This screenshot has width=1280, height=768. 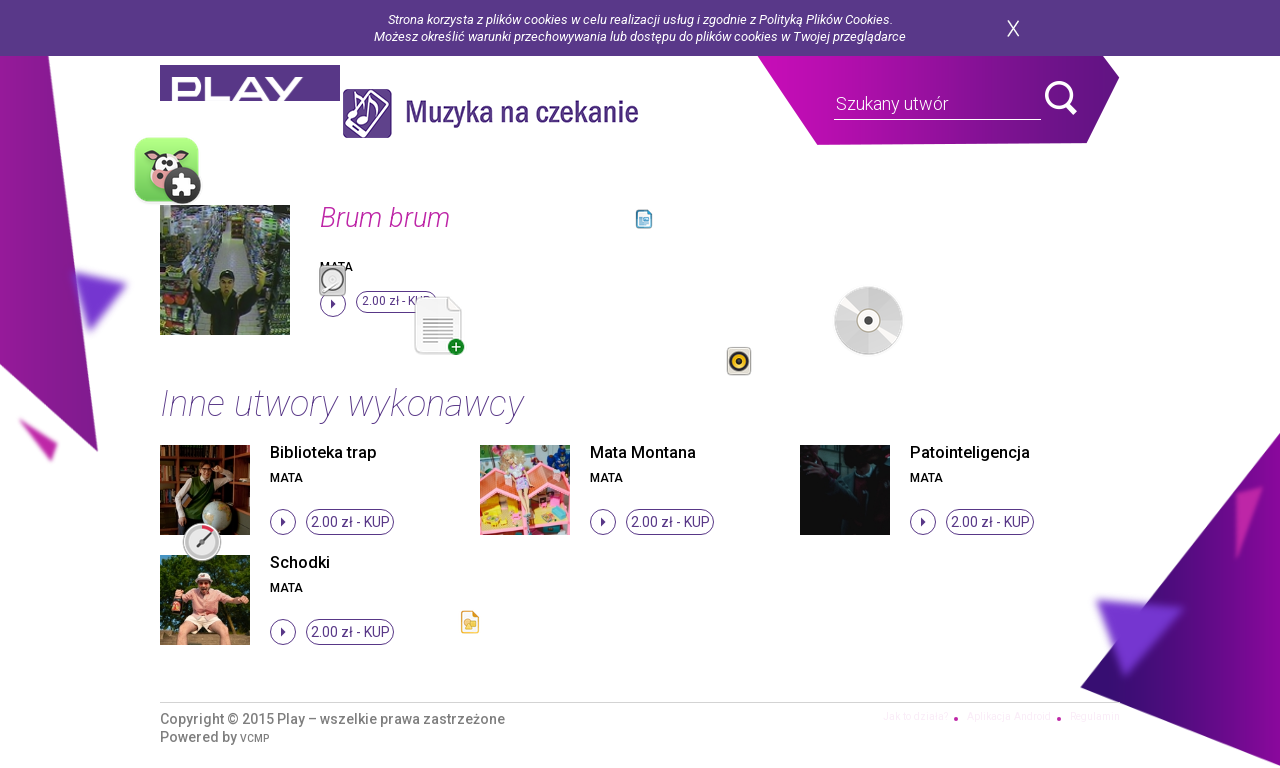 I want to click on indicates a CD-RW (rewritable disc) drive or media, so click(x=868, y=320).